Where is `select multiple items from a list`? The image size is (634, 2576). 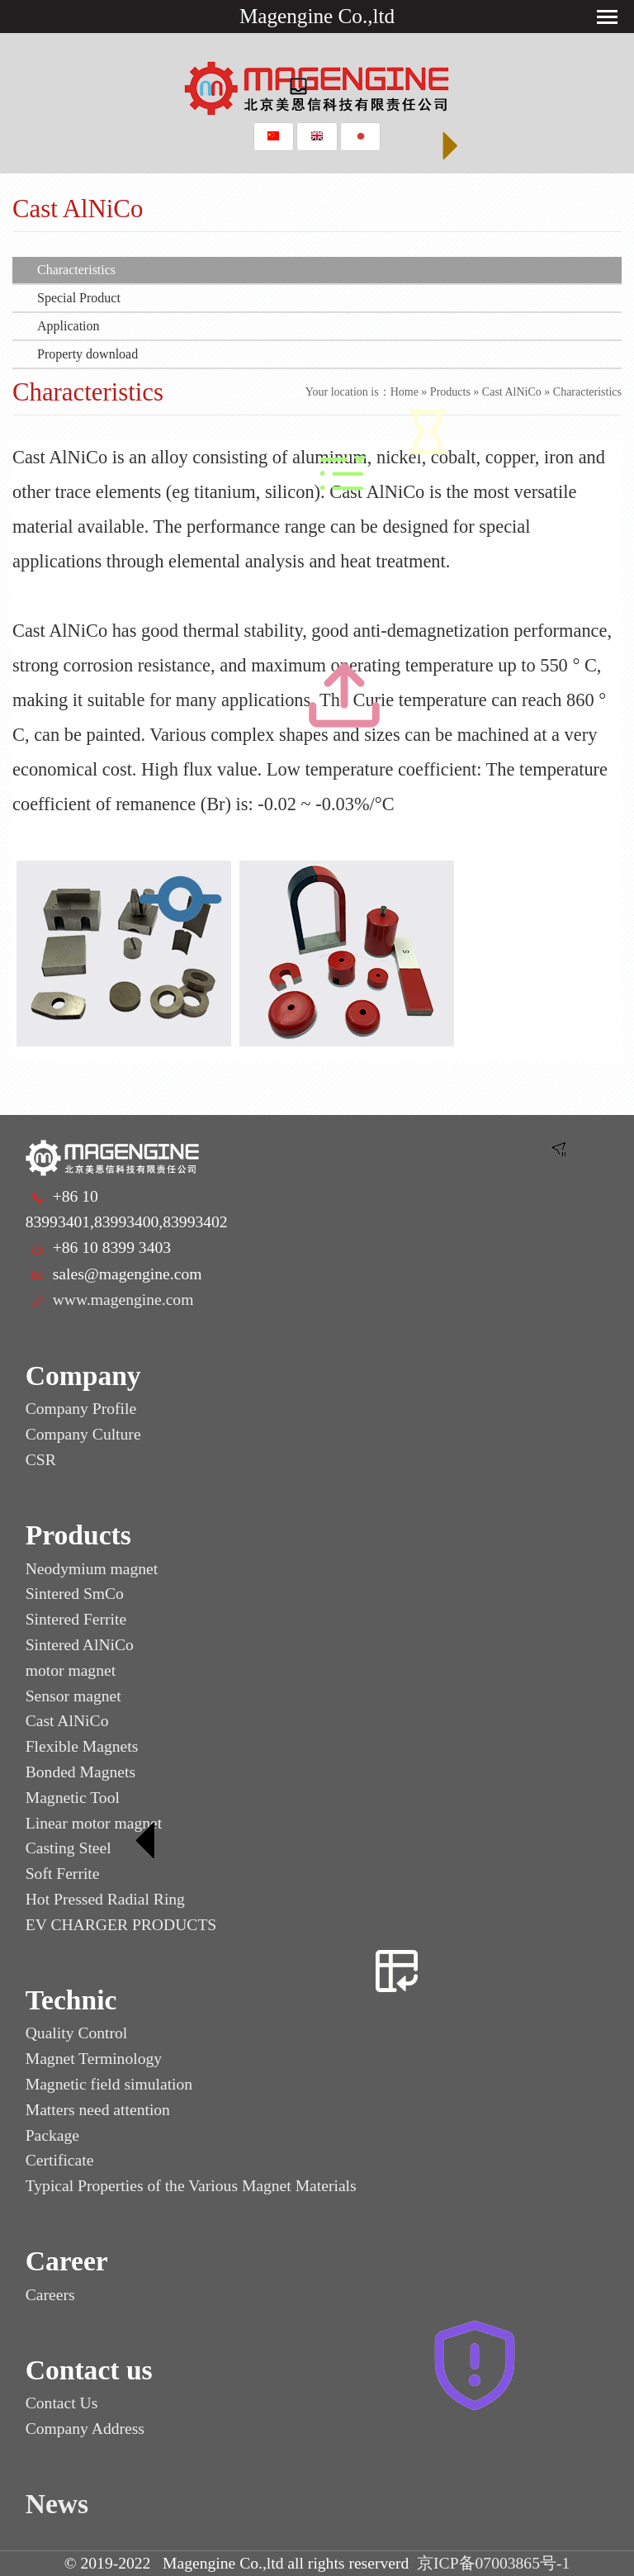 select multiple items from a list is located at coordinates (342, 473).